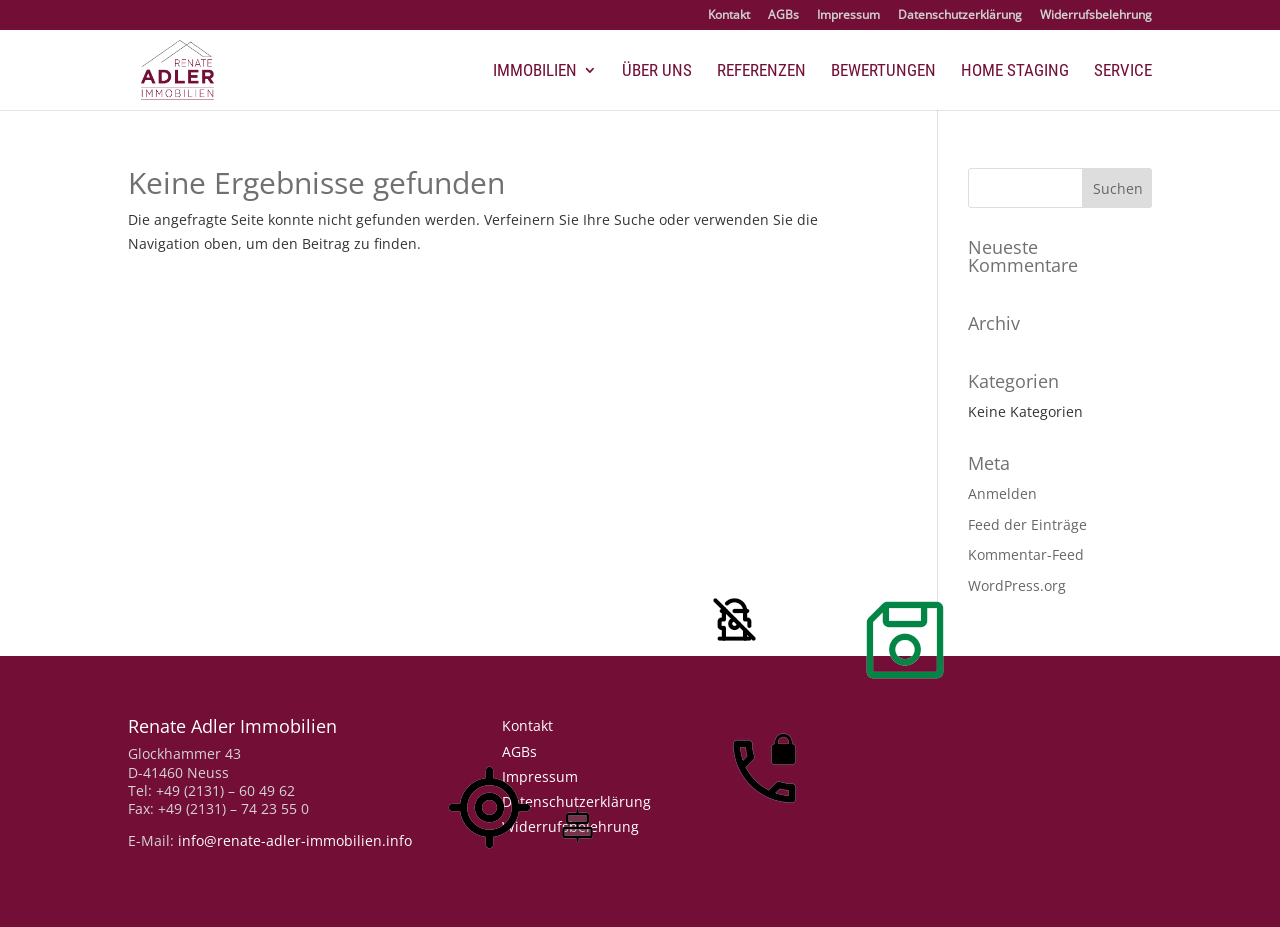 The height and width of the screenshot is (927, 1280). Describe the element at coordinates (489, 807) in the screenshot. I see `current location found` at that location.